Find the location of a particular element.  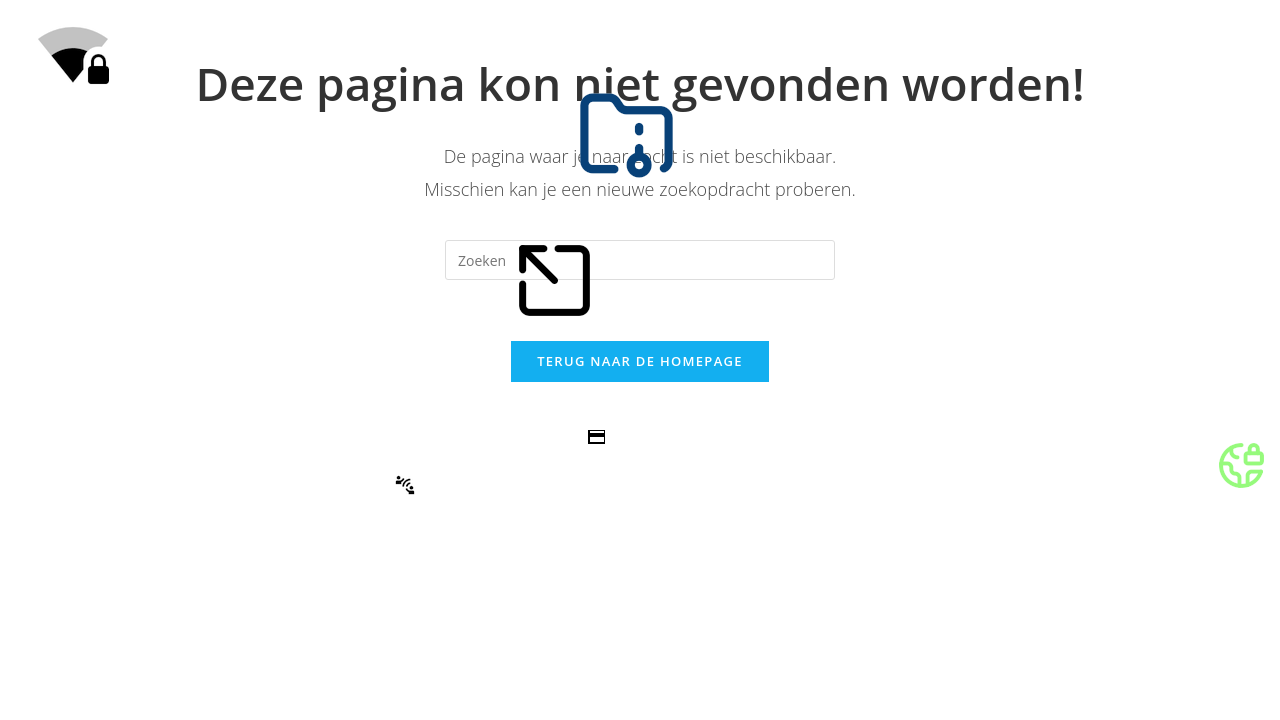

connect with others remotely or contactlessly is located at coordinates (405, 485).